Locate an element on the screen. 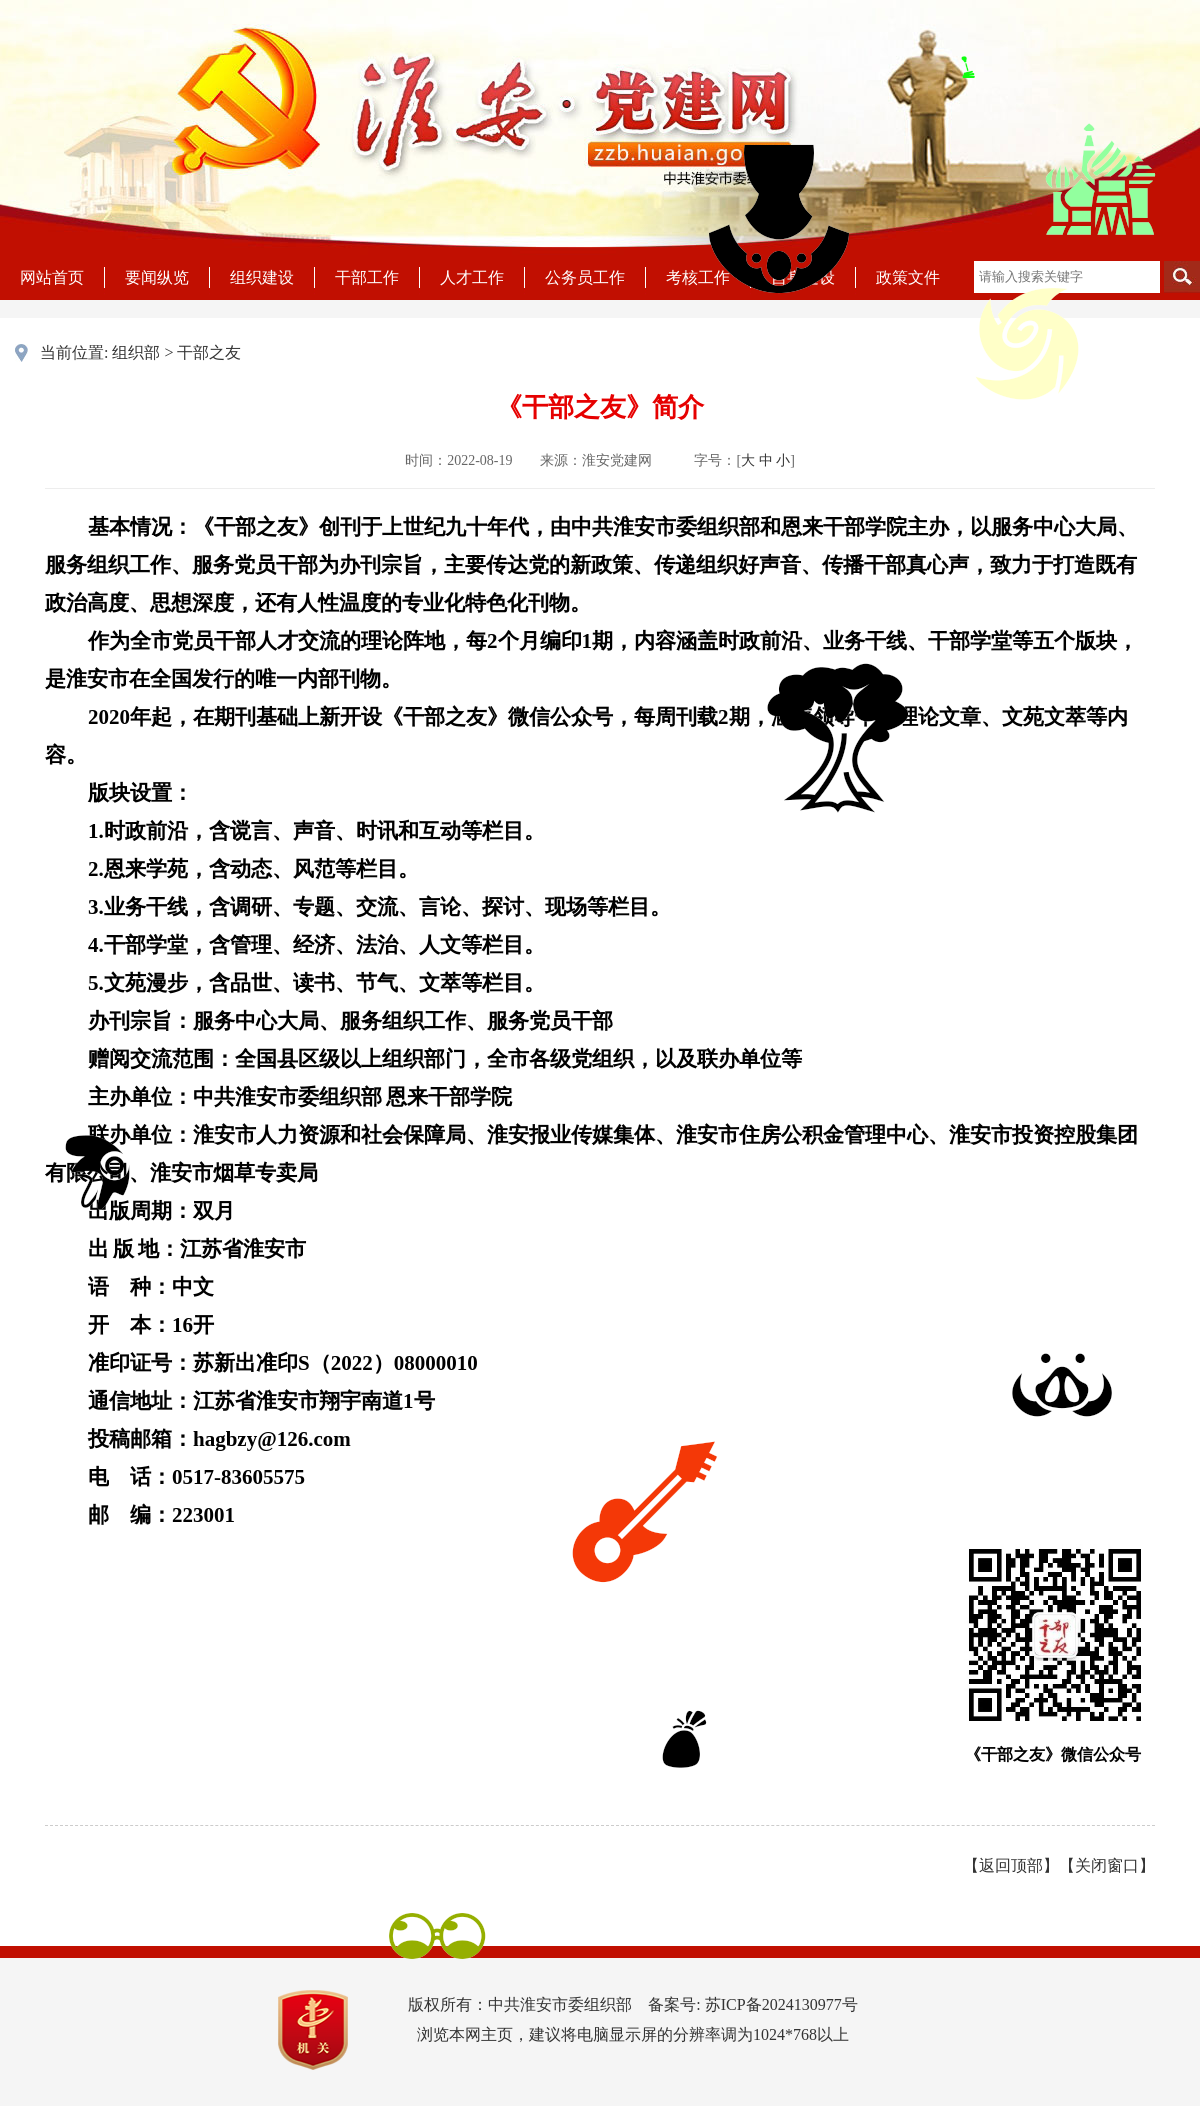  view jewelry or accessories collection is located at coordinates (779, 219).